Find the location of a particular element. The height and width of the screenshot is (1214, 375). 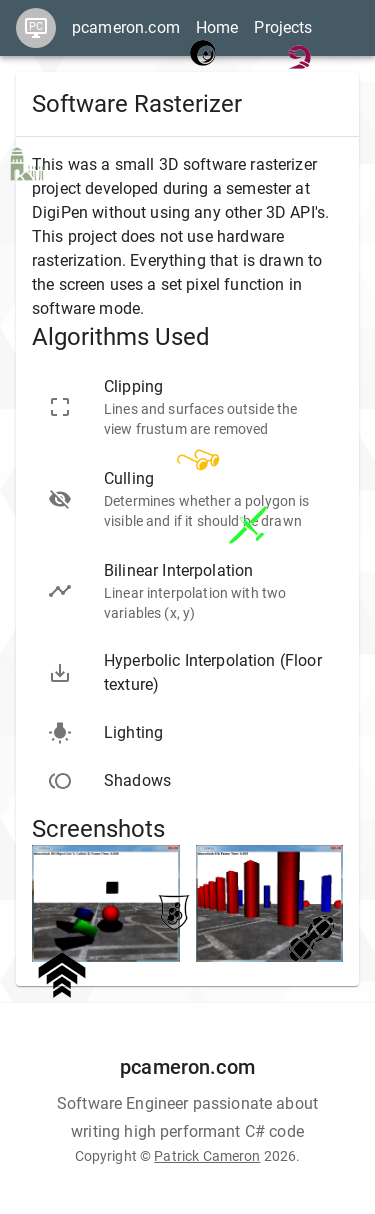

upgrade your character or item is located at coordinates (62, 975).